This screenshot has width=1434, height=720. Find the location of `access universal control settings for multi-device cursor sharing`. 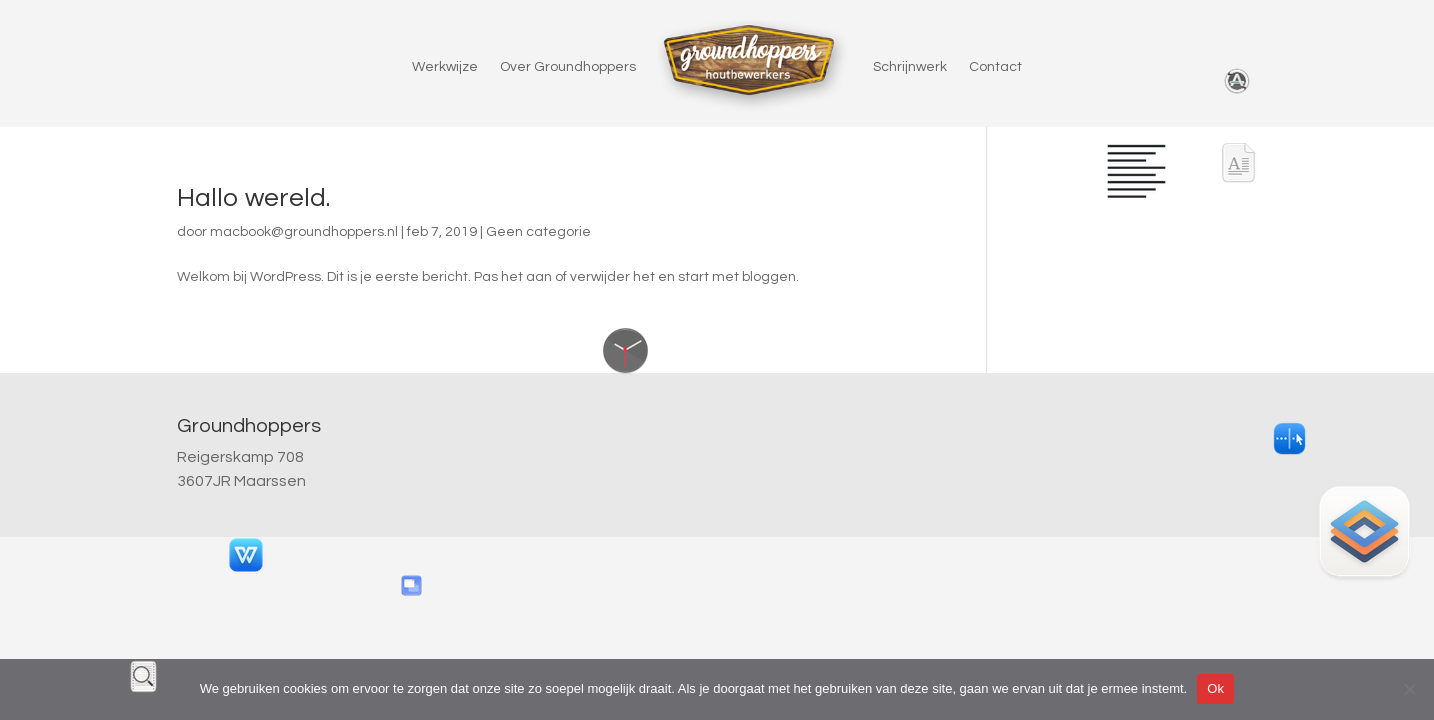

access universal control settings for multi-device cursor sharing is located at coordinates (1289, 438).